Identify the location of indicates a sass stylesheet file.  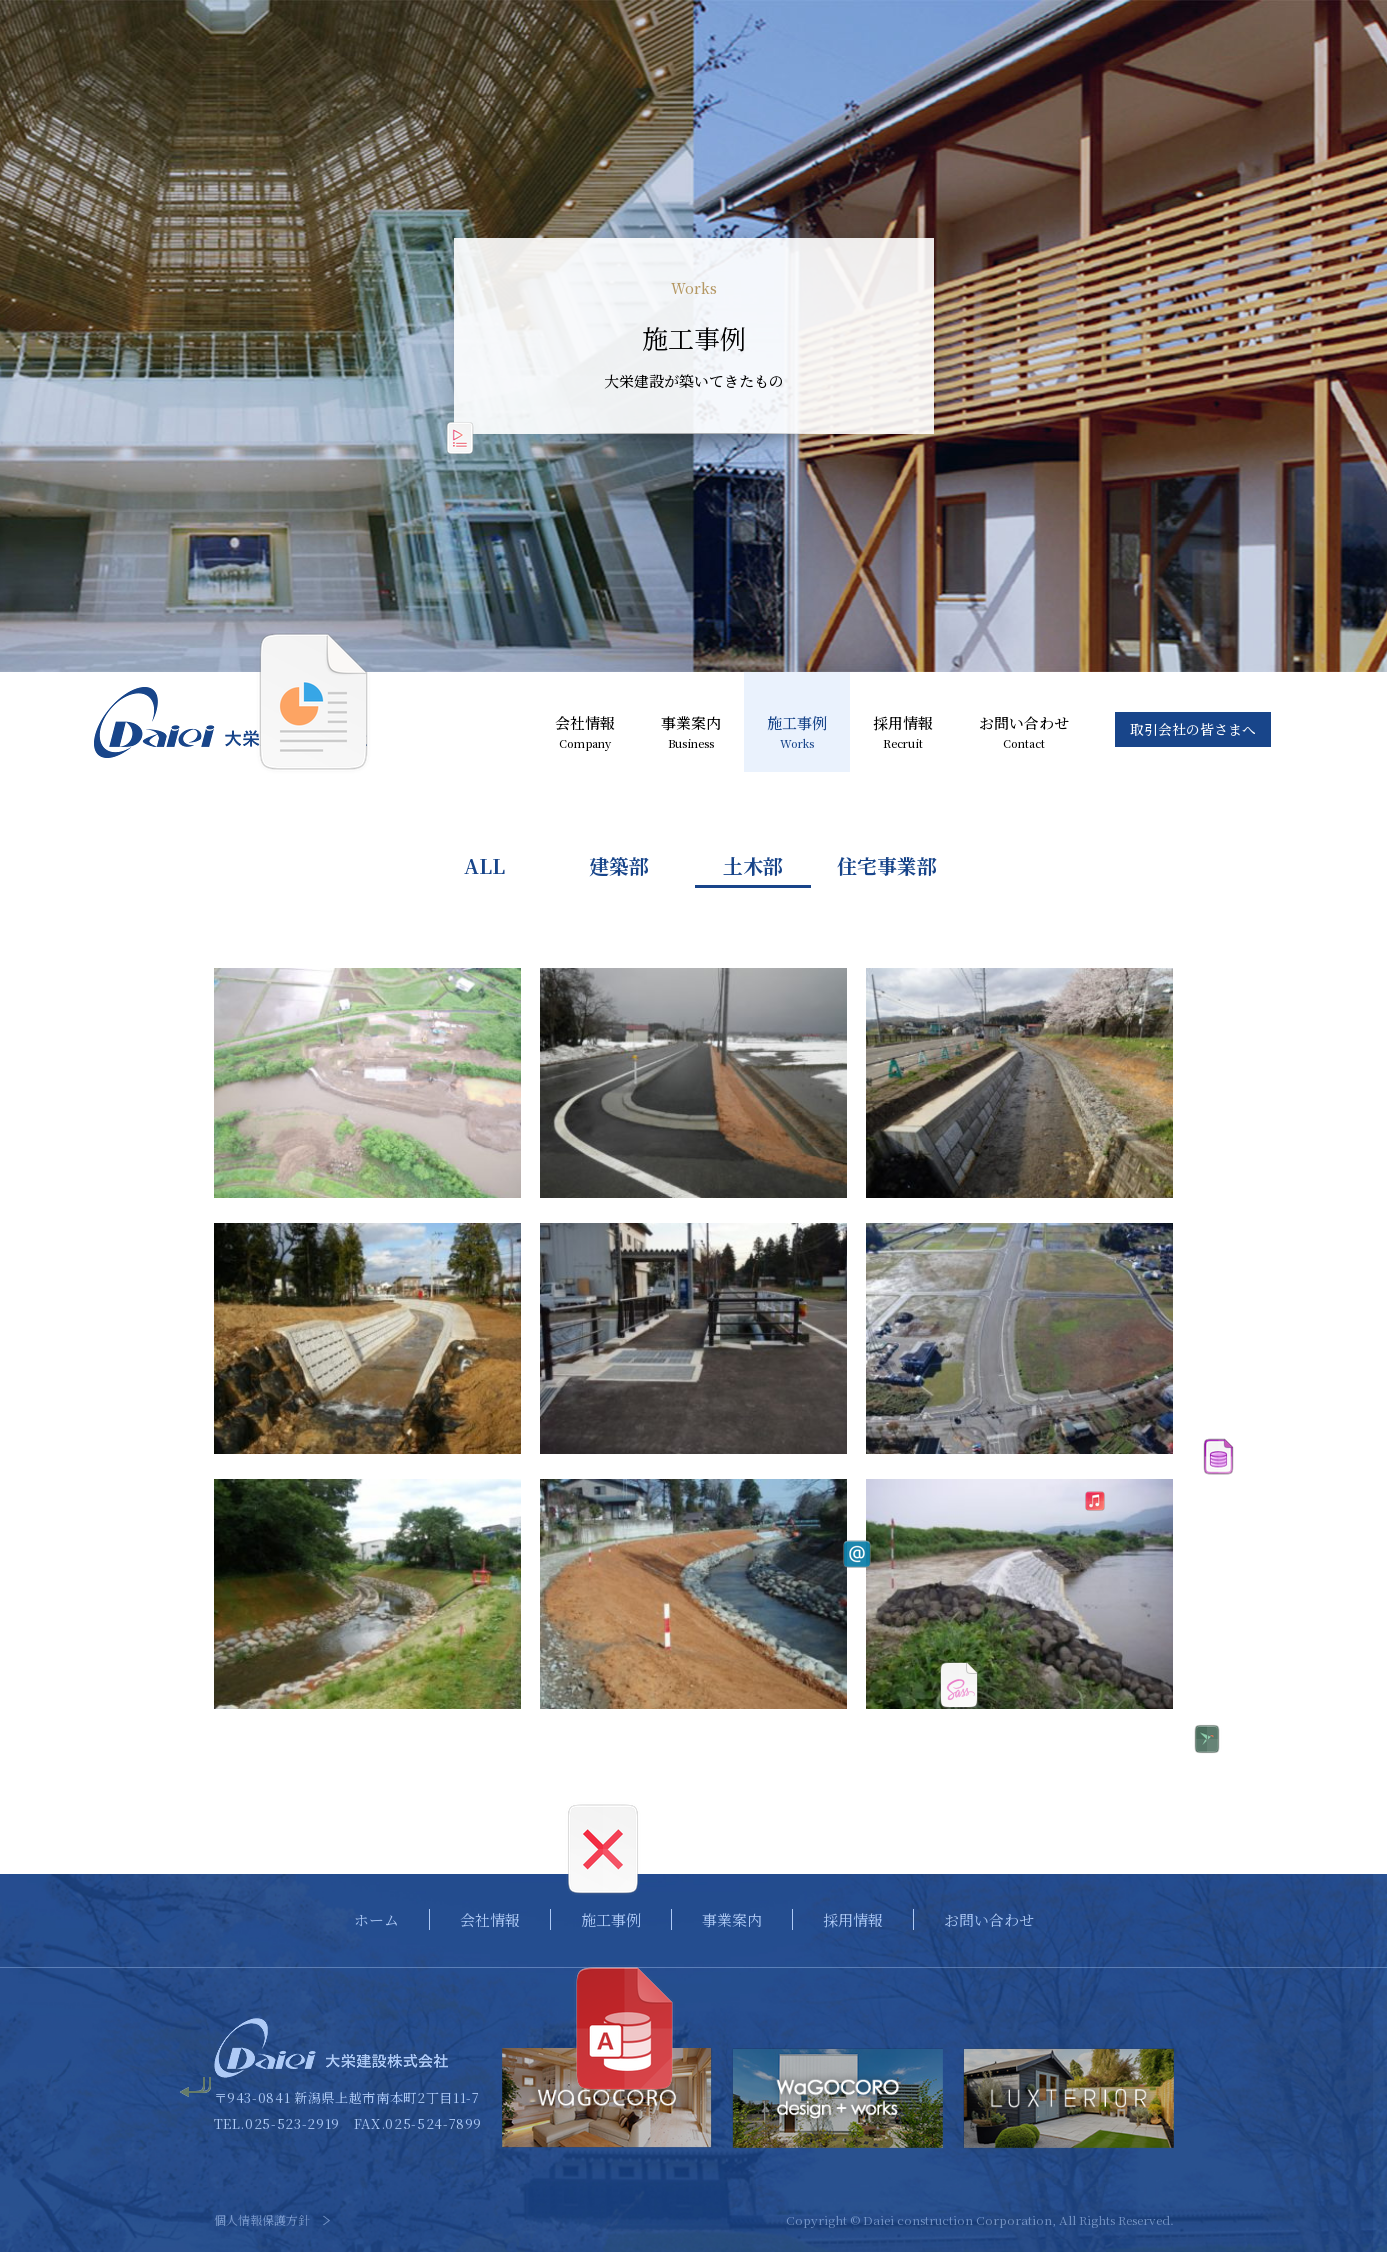
(959, 1685).